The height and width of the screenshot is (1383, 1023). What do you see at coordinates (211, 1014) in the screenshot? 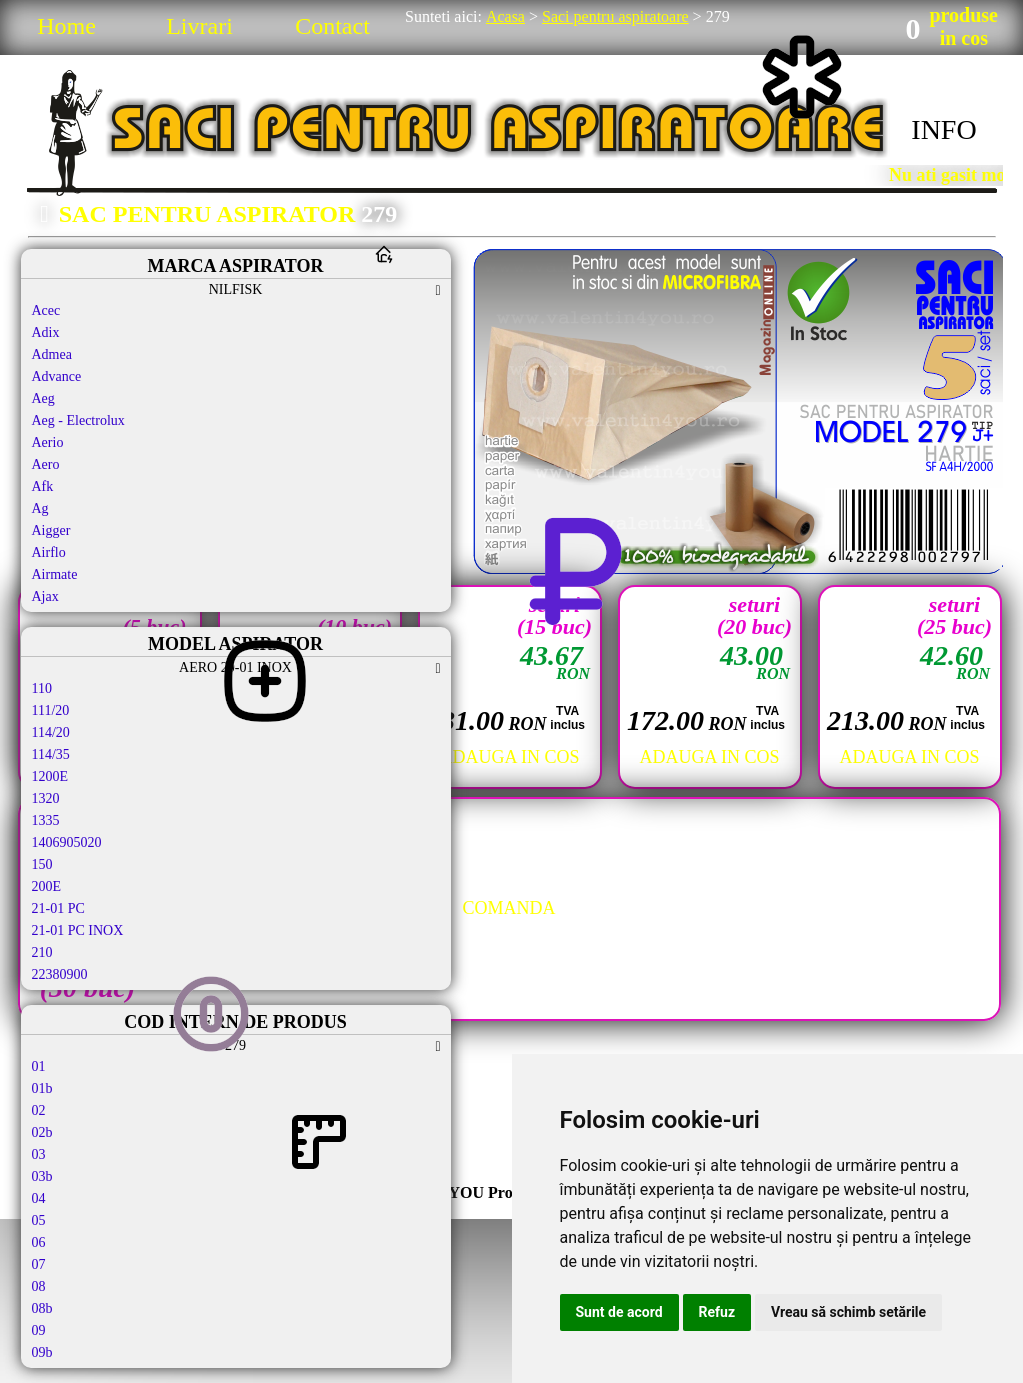
I see `indicates zero items or empty count` at bounding box center [211, 1014].